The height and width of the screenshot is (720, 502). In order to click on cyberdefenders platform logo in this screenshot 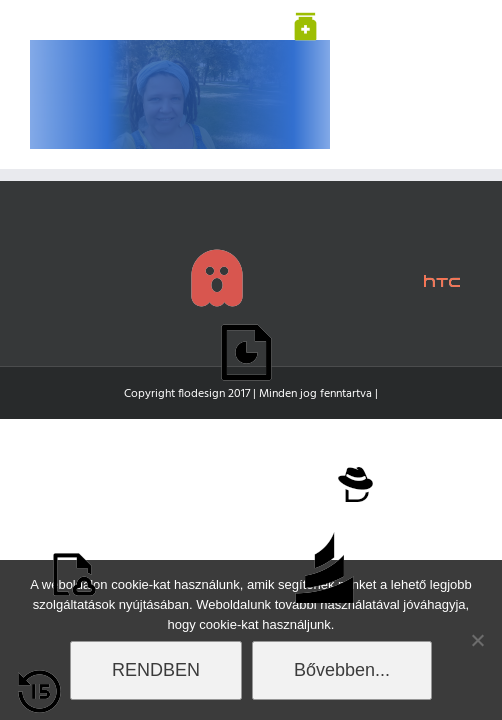, I will do `click(355, 484)`.